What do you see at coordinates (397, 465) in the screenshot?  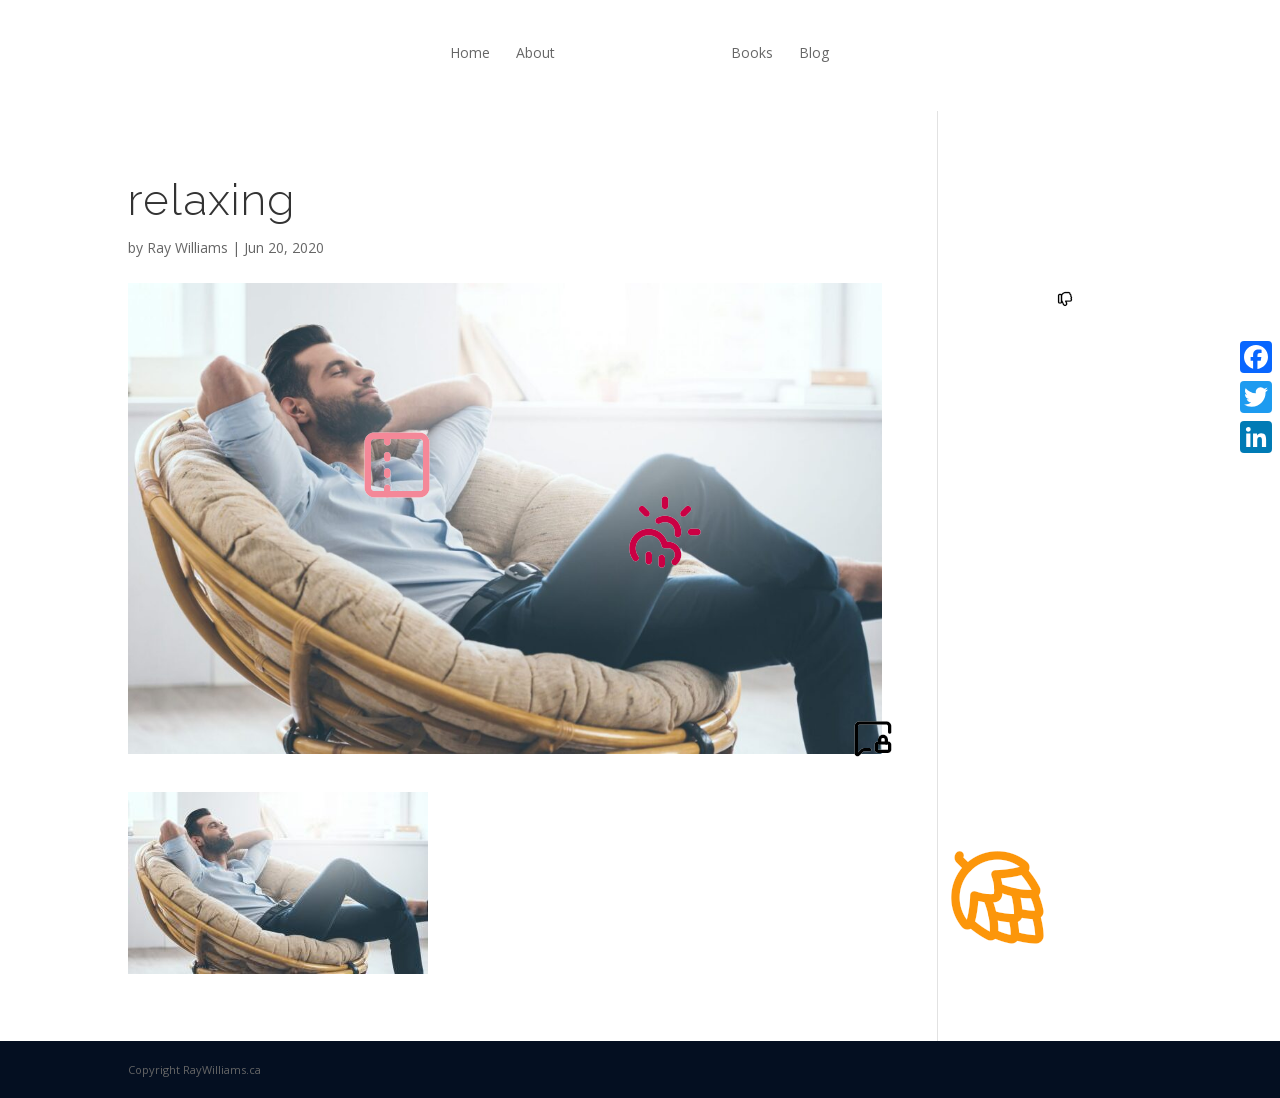 I see `toggle left sidebar panel` at bounding box center [397, 465].